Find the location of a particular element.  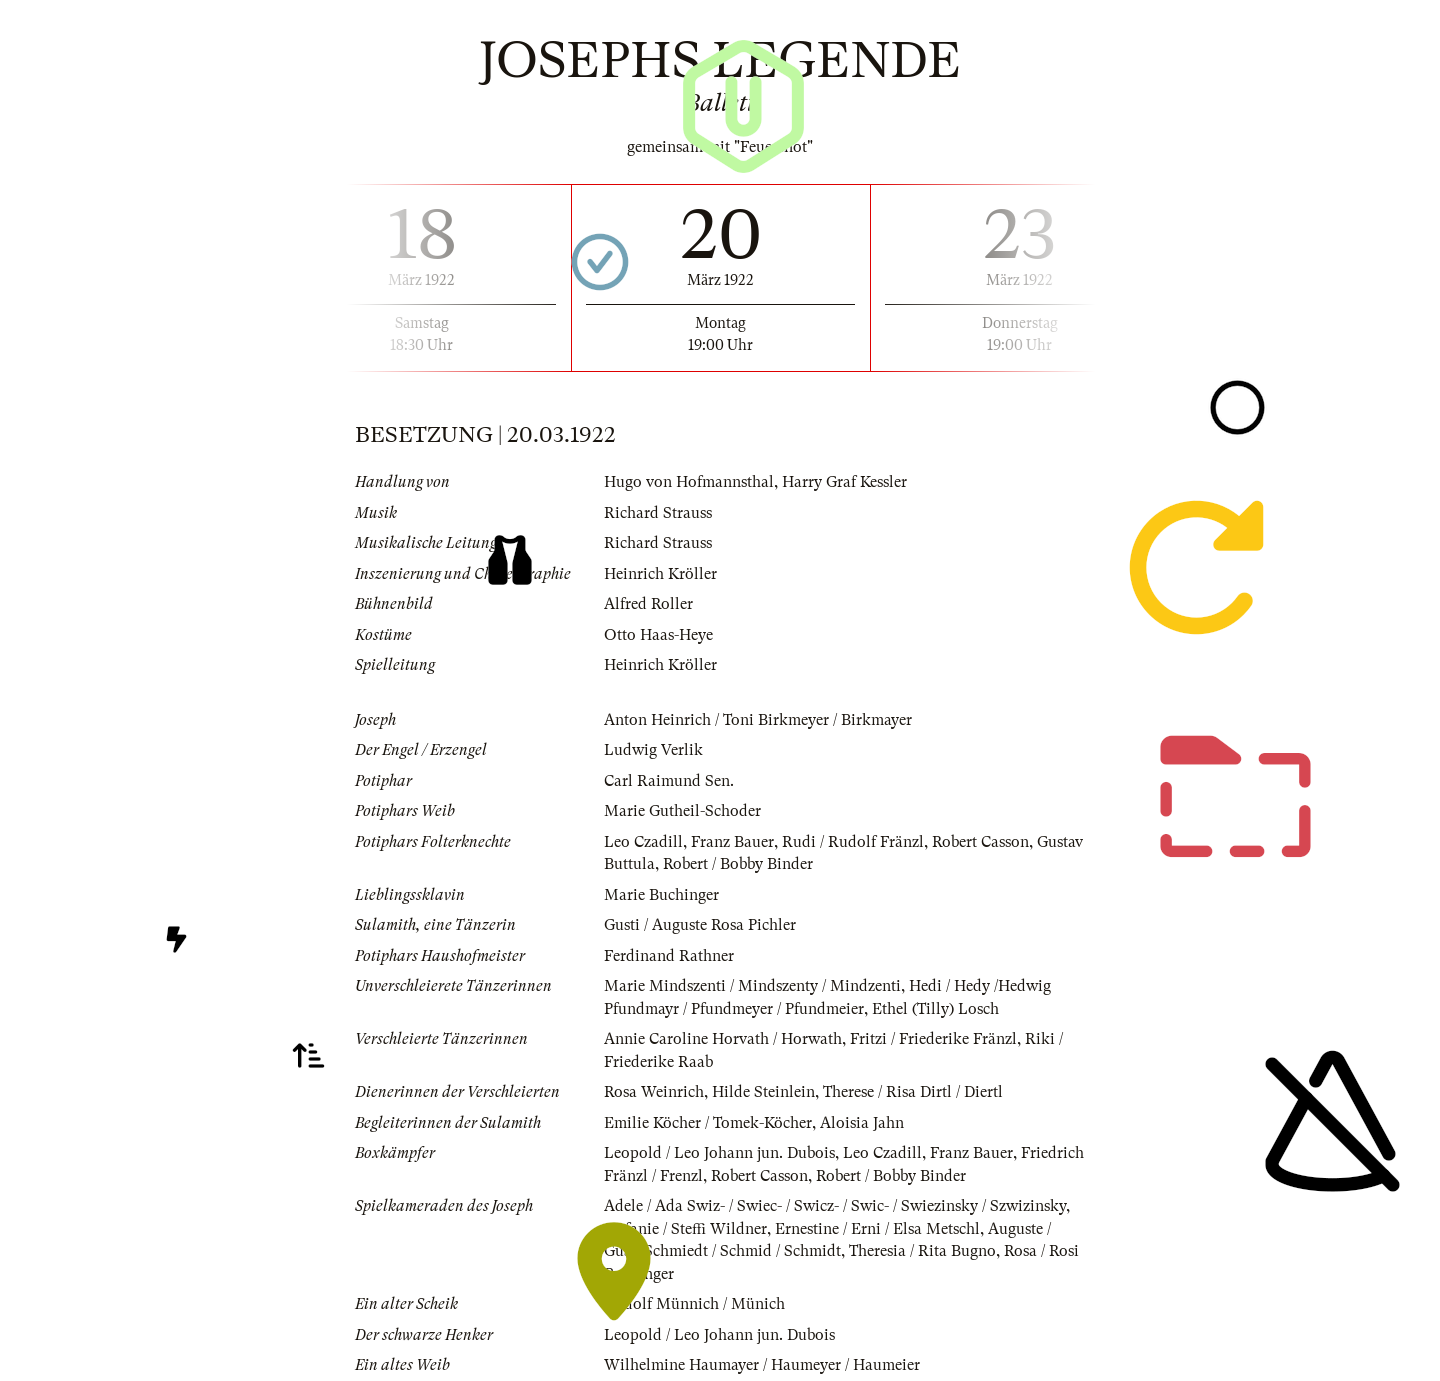

view current location on map is located at coordinates (614, 1271).